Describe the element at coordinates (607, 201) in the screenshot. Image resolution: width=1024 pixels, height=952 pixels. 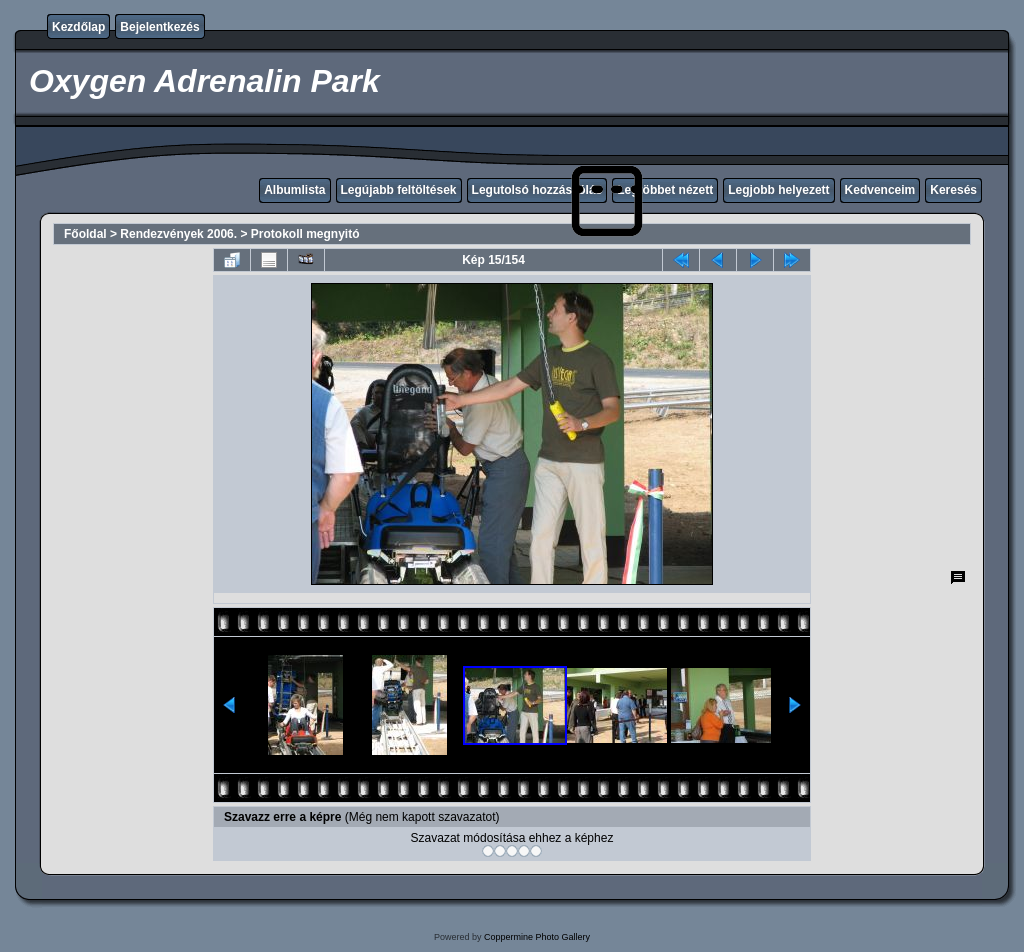
I see `toggle navbar visibility off` at that location.